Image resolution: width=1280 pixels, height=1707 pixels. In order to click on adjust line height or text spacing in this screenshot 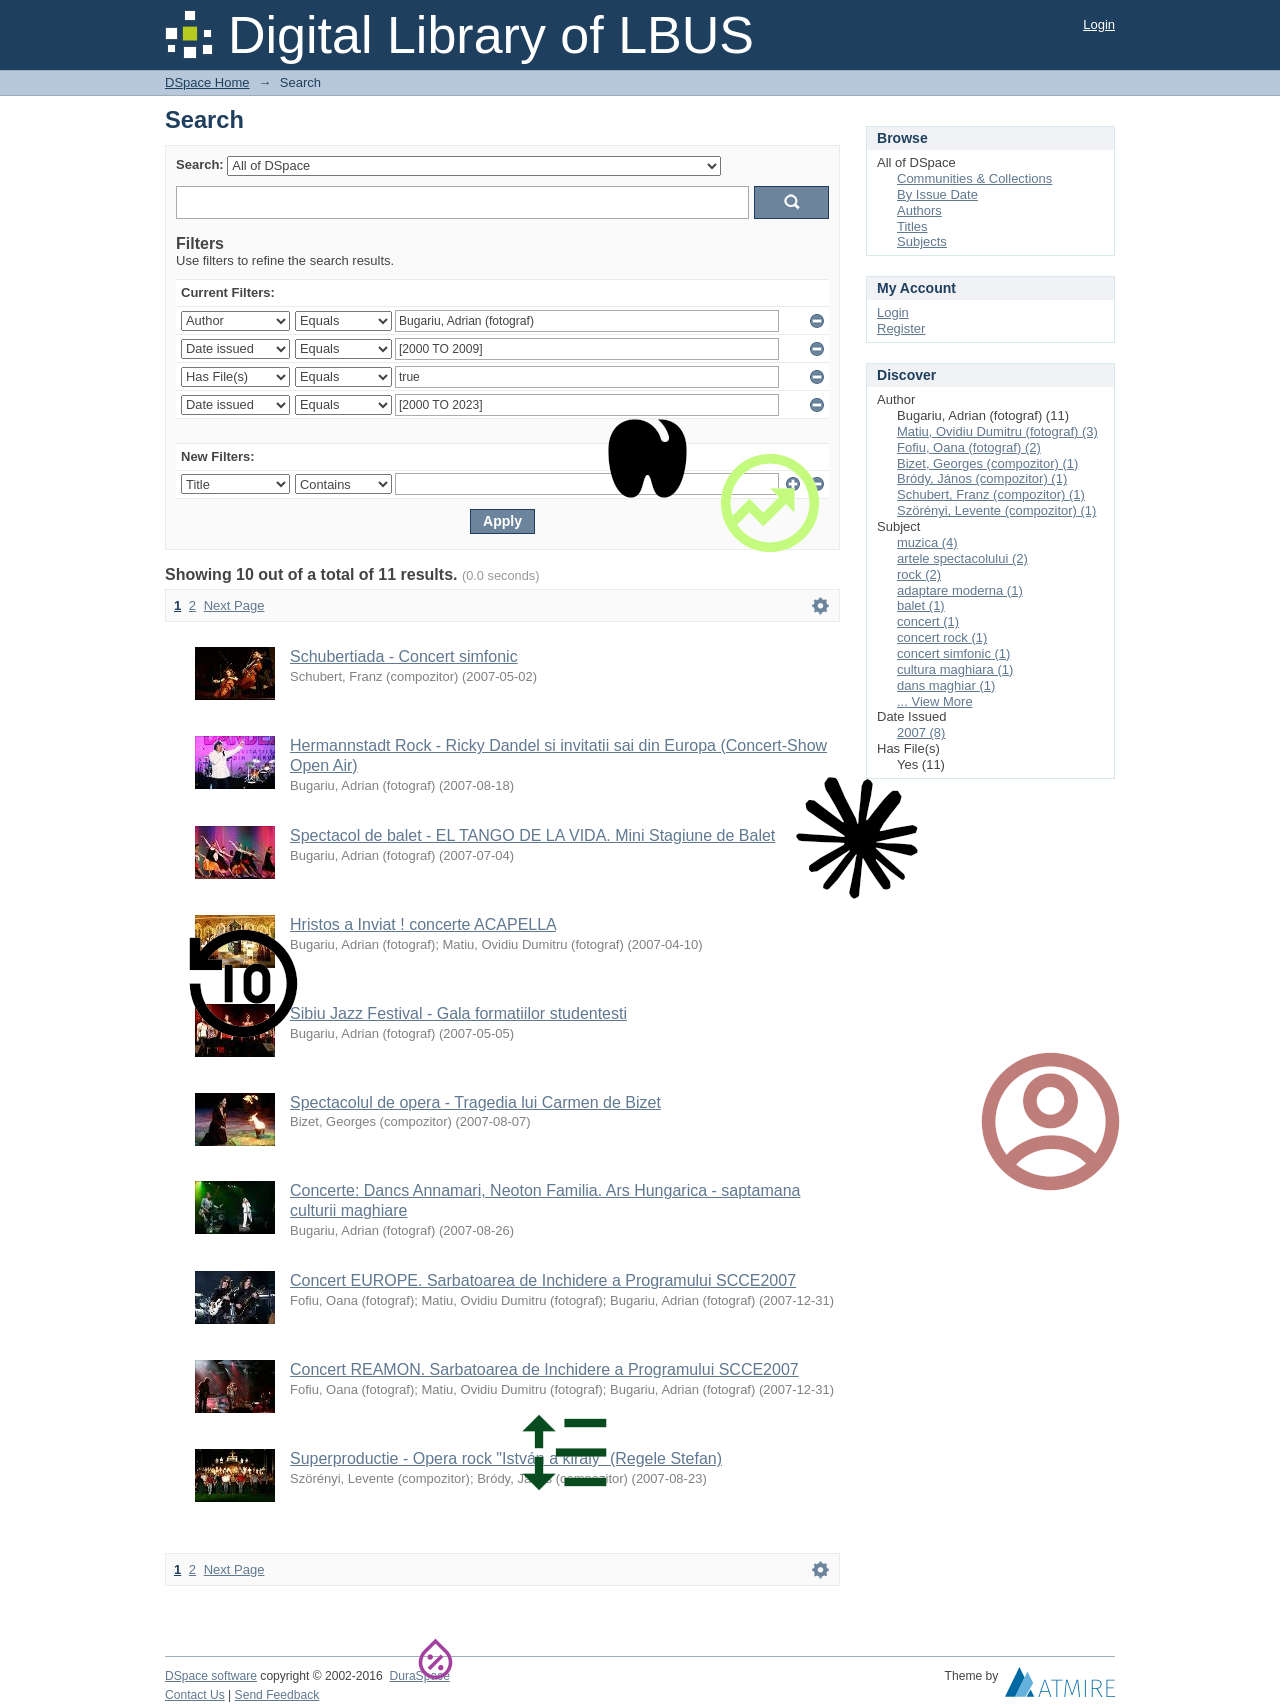, I will do `click(568, 1452)`.